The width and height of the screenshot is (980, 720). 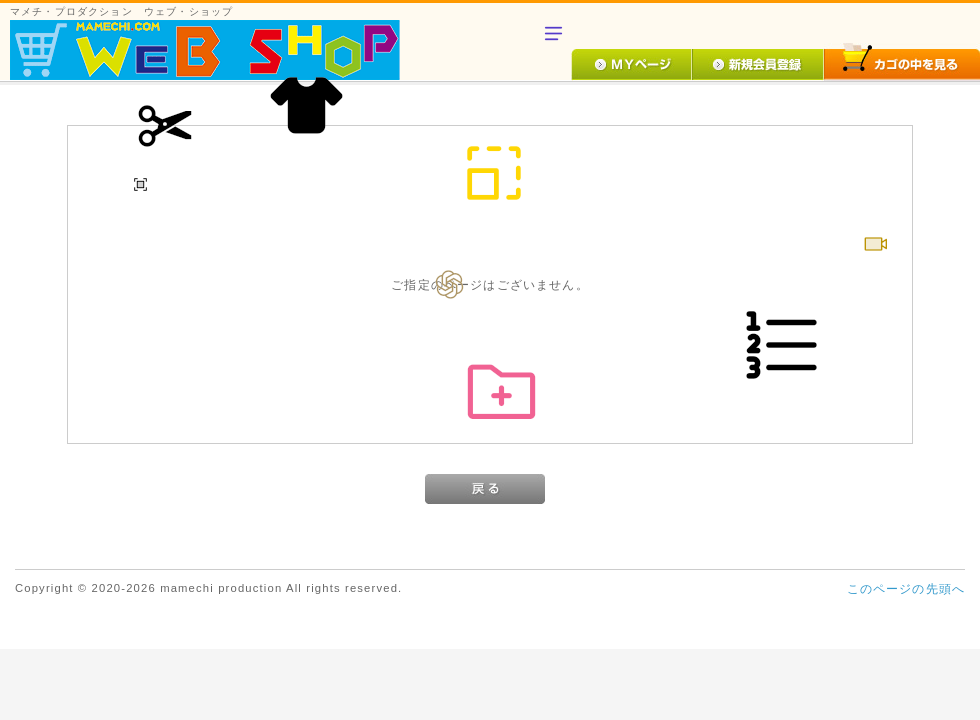 I want to click on open OpenAI or ChatGPT app, so click(x=449, y=284).